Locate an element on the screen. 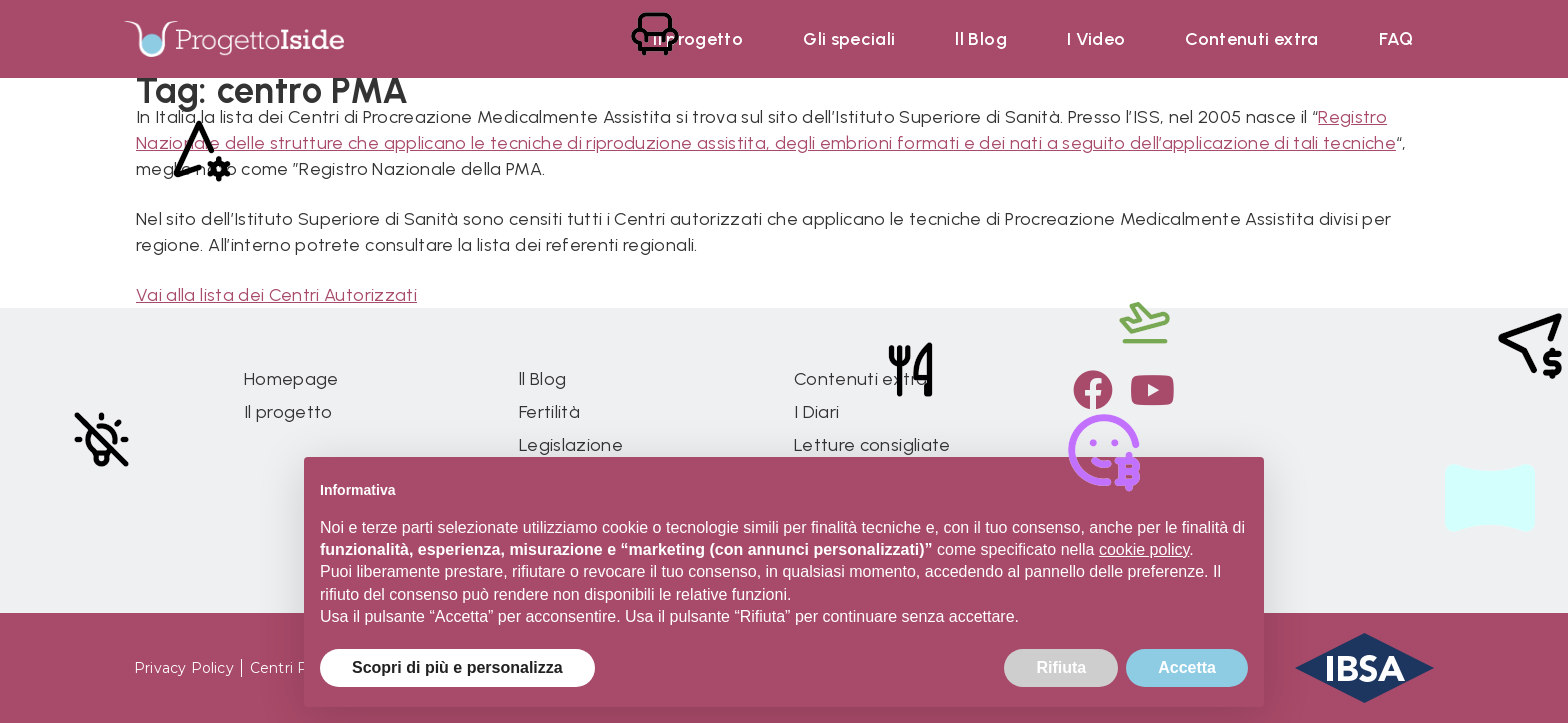 The width and height of the screenshot is (1568, 723). view bitcoin wallet mood or status is located at coordinates (1104, 450).